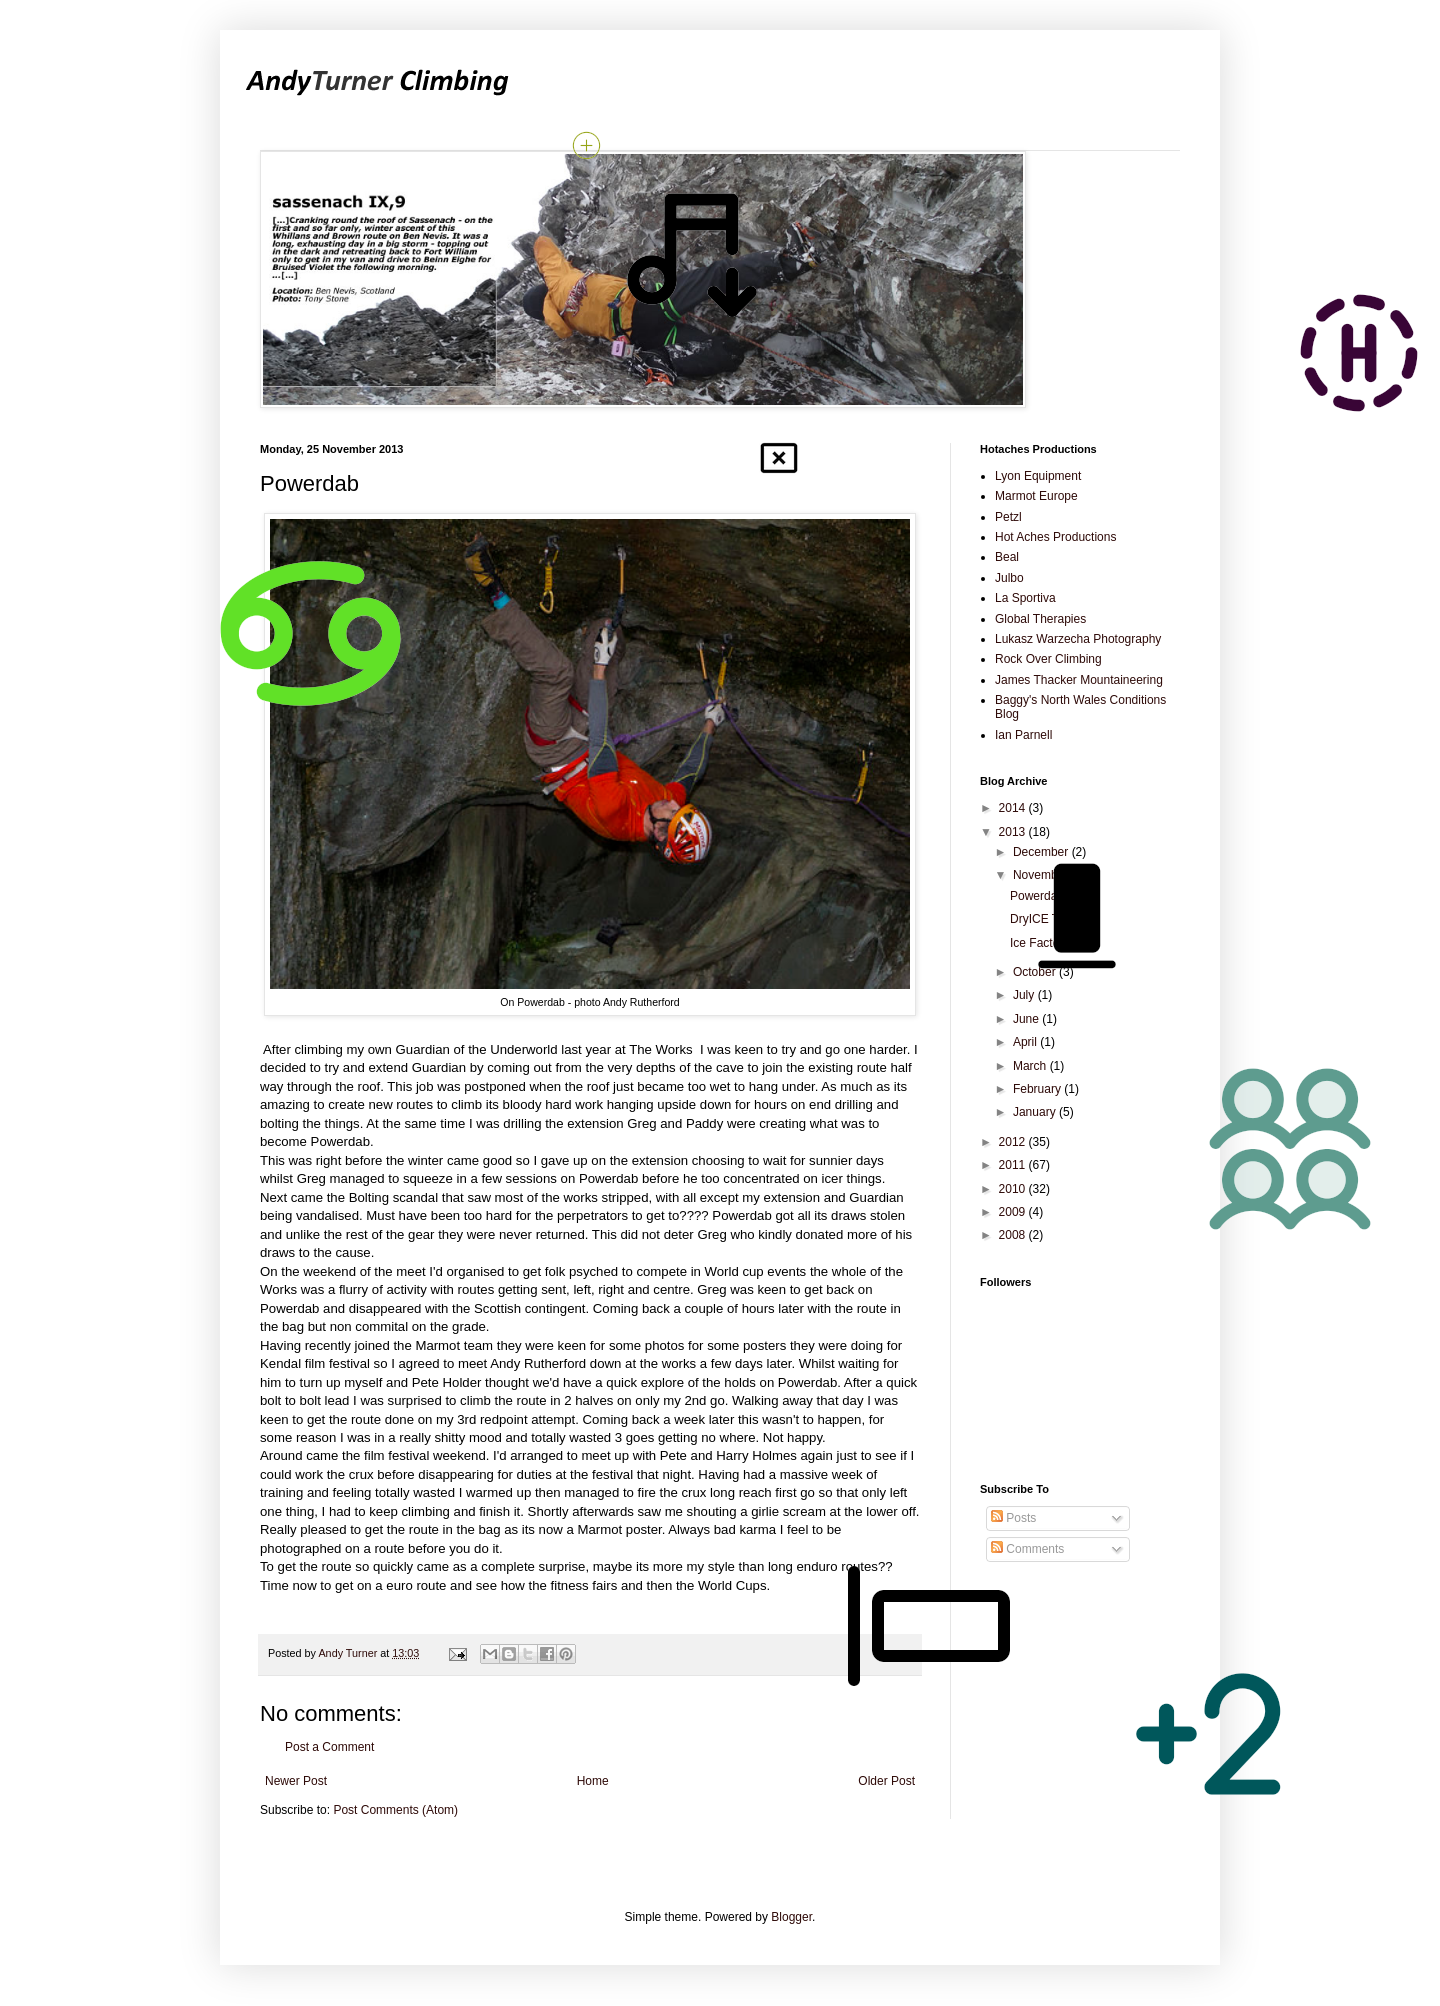 This screenshot has width=1440, height=2006. Describe the element at coordinates (310, 633) in the screenshot. I see `indicates cancer zodiac sign` at that location.